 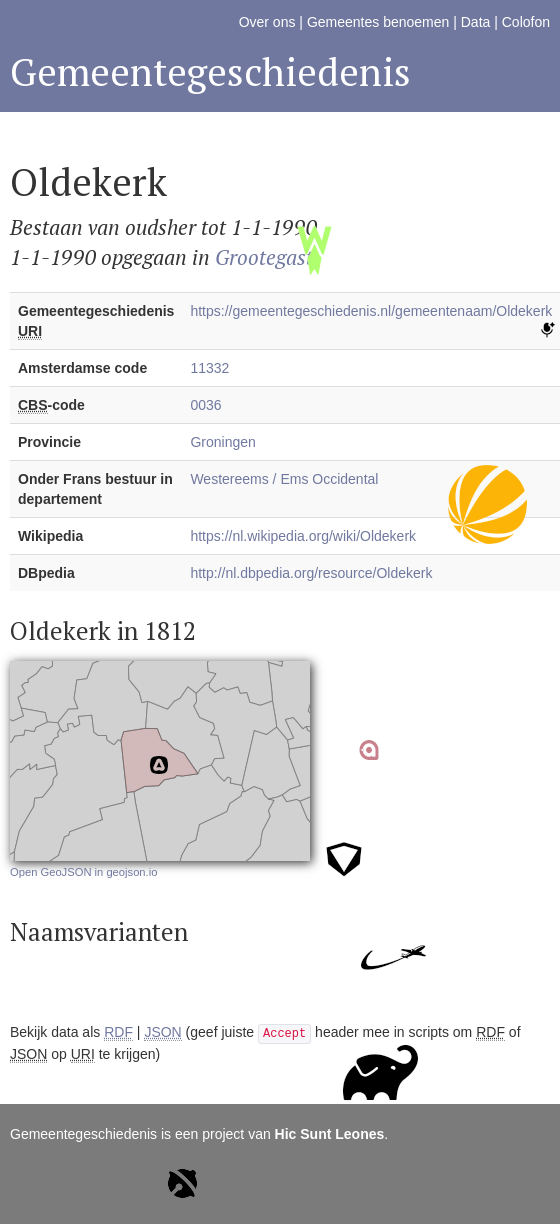 I want to click on activate AI voice assistant, so click(x=547, y=330).